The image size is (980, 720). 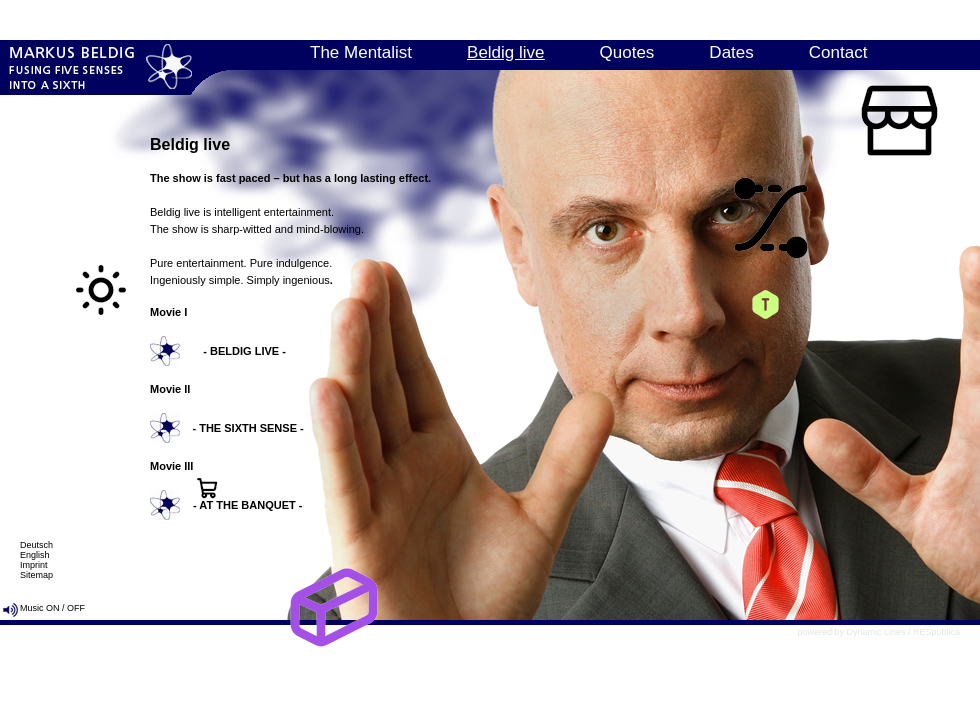 I want to click on view 3D object or model, so click(x=334, y=603).